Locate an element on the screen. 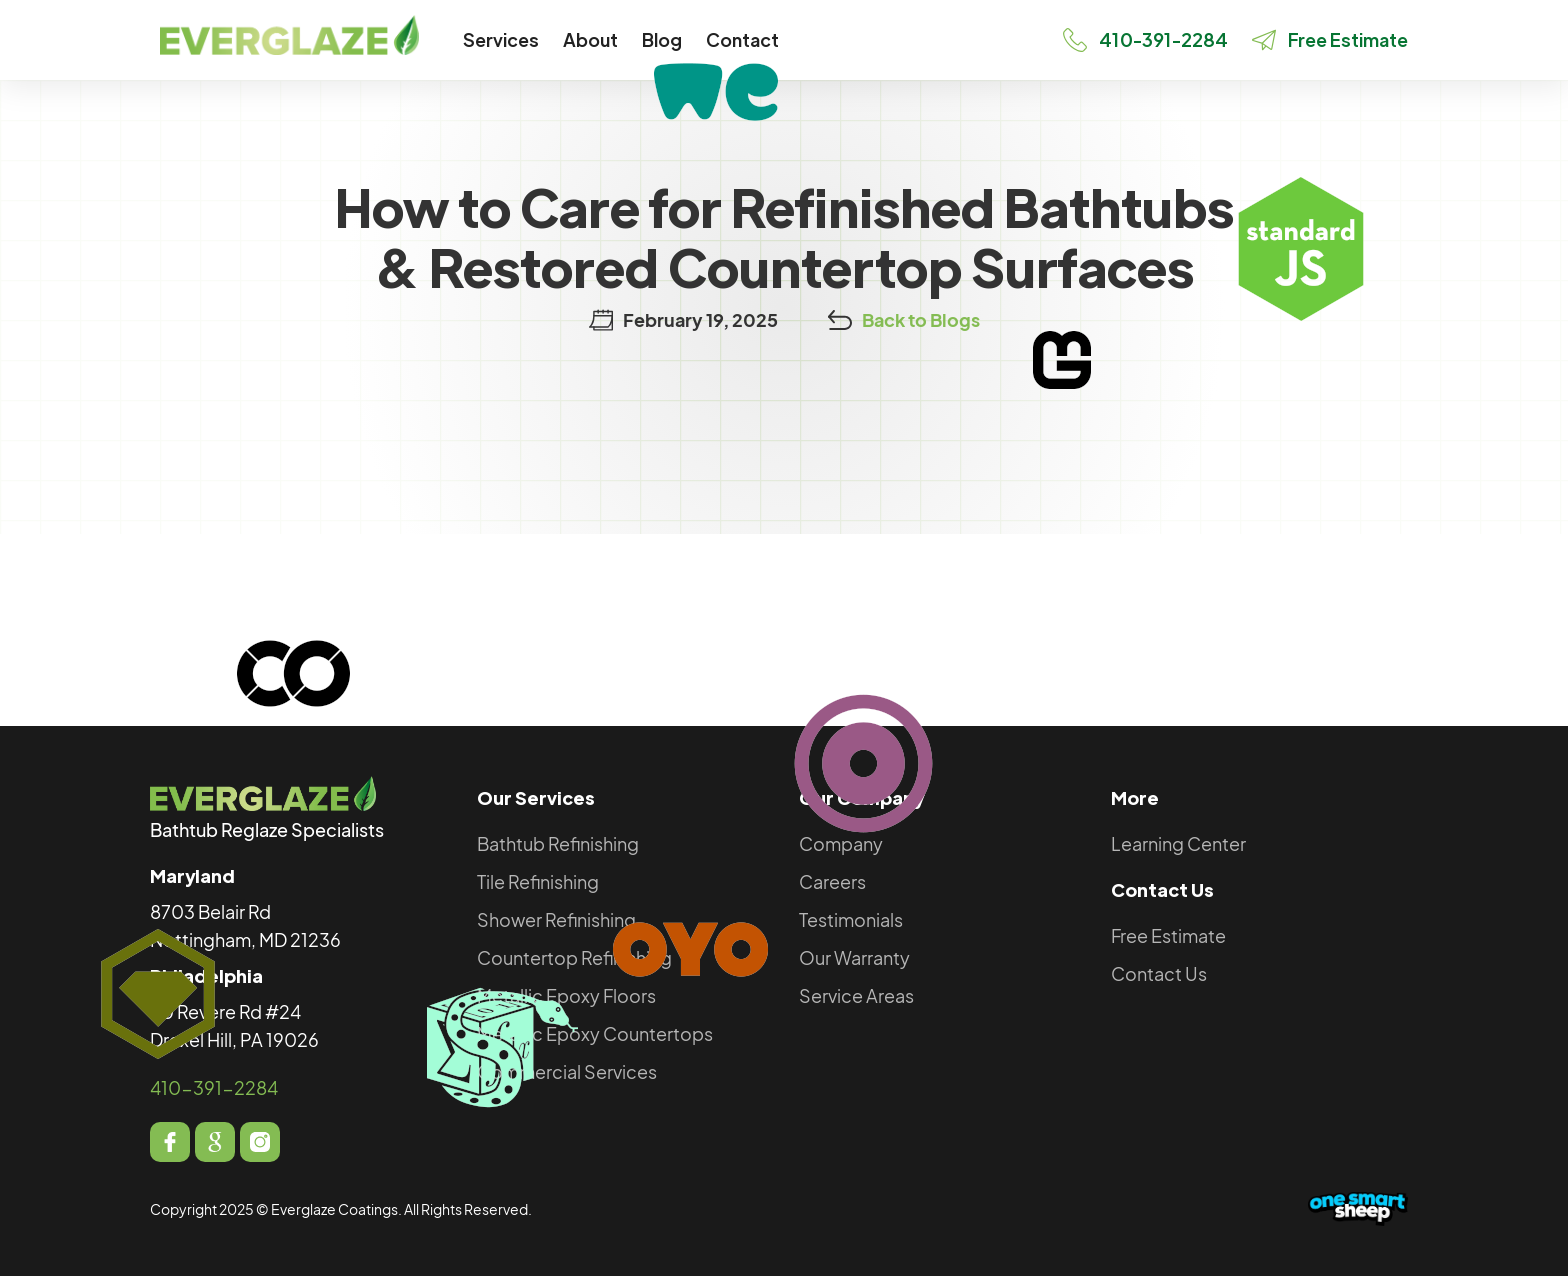 The width and height of the screenshot is (1568, 1276). open the OYO hotel booking app is located at coordinates (690, 949).